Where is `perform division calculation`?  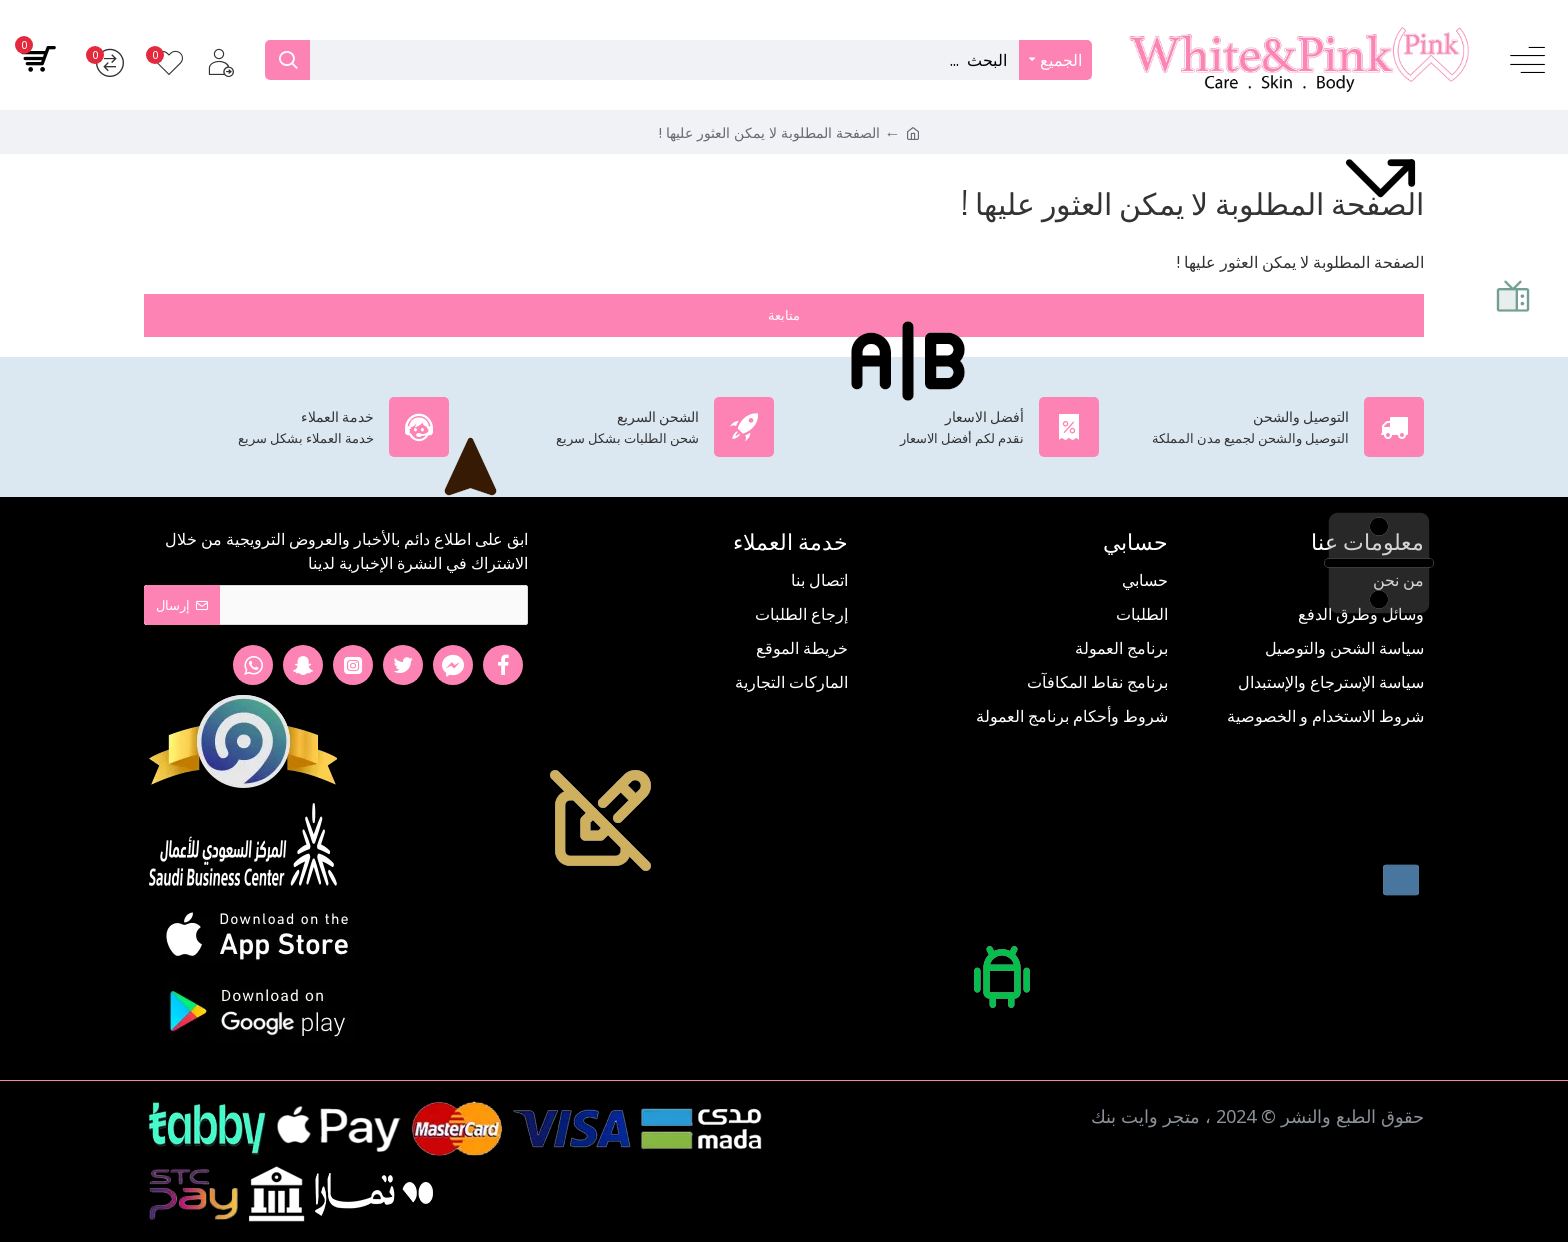 perform division calculation is located at coordinates (1379, 563).